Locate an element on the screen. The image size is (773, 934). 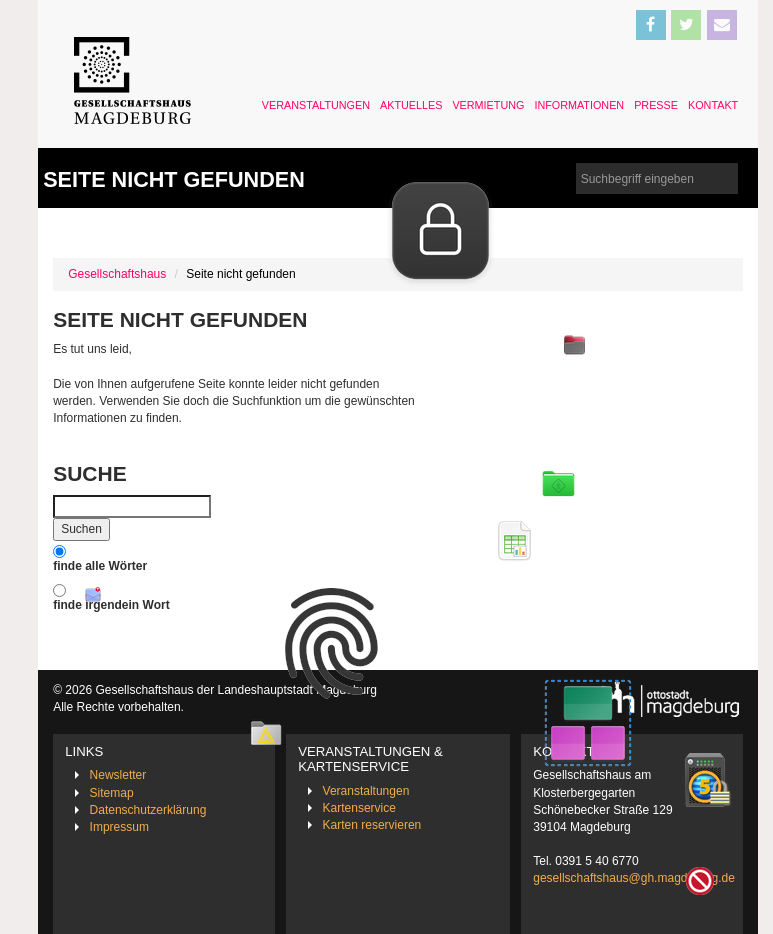
authenticate with biometric fingerprint is located at coordinates (335, 645).